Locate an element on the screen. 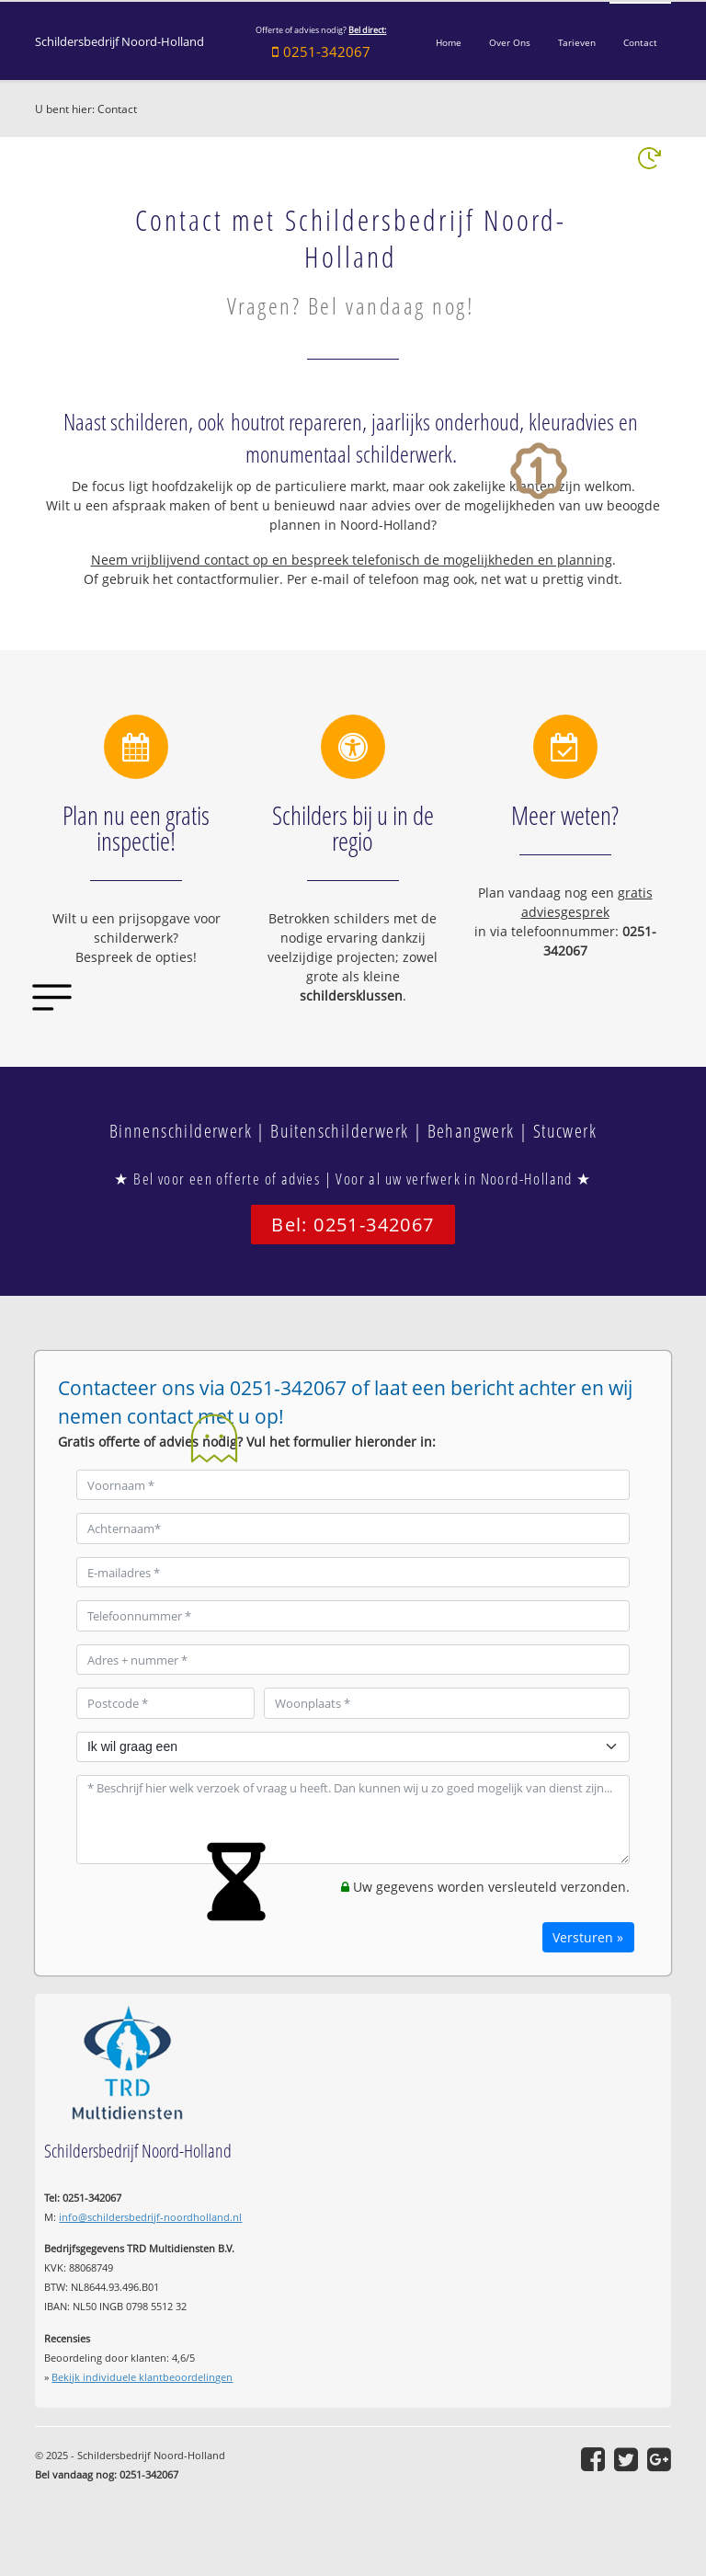 This screenshot has height=2576, width=706. open navigation menu is located at coordinates (51, 997).